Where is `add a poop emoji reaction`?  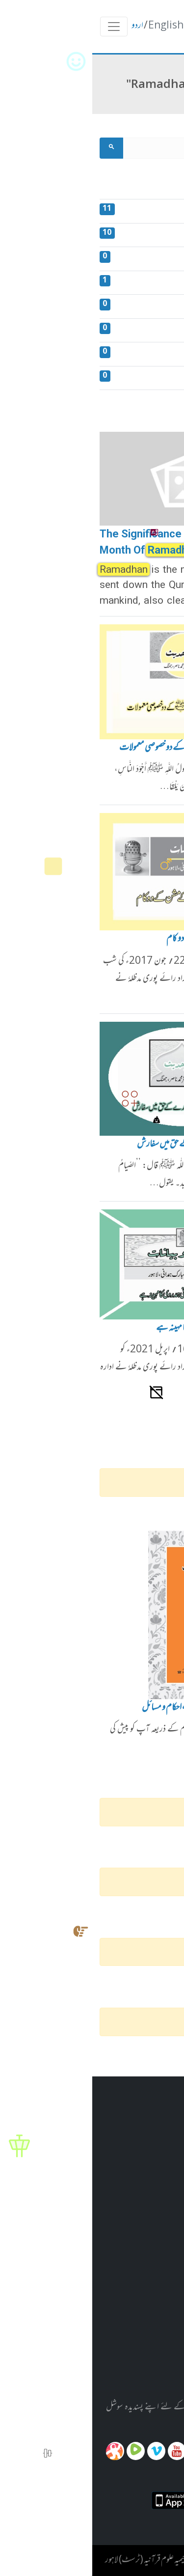
add a poop emoji reaction is located at coordinates (157, 1120).